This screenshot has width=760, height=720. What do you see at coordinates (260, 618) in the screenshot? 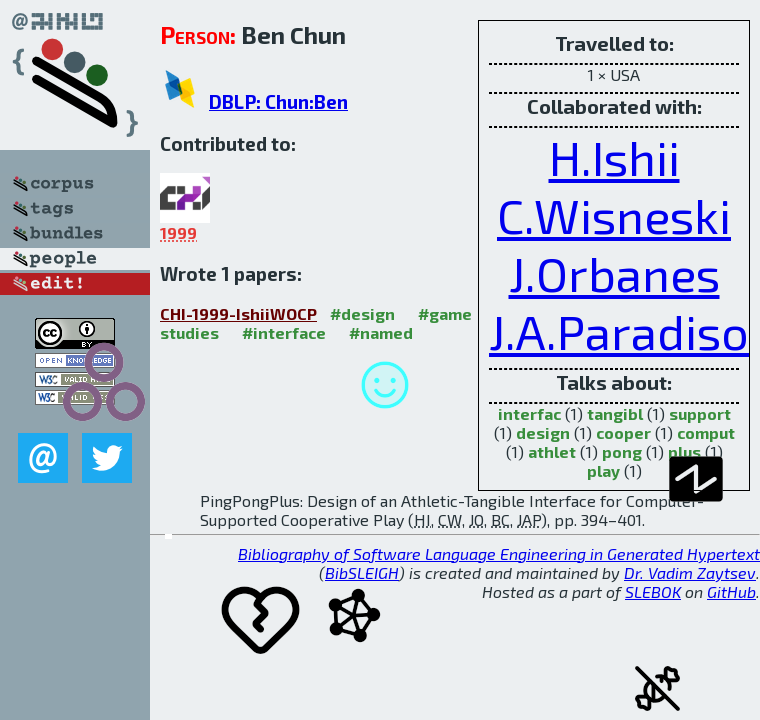
I see `unlike or remove from favorites` at bounding box center [260, 618].